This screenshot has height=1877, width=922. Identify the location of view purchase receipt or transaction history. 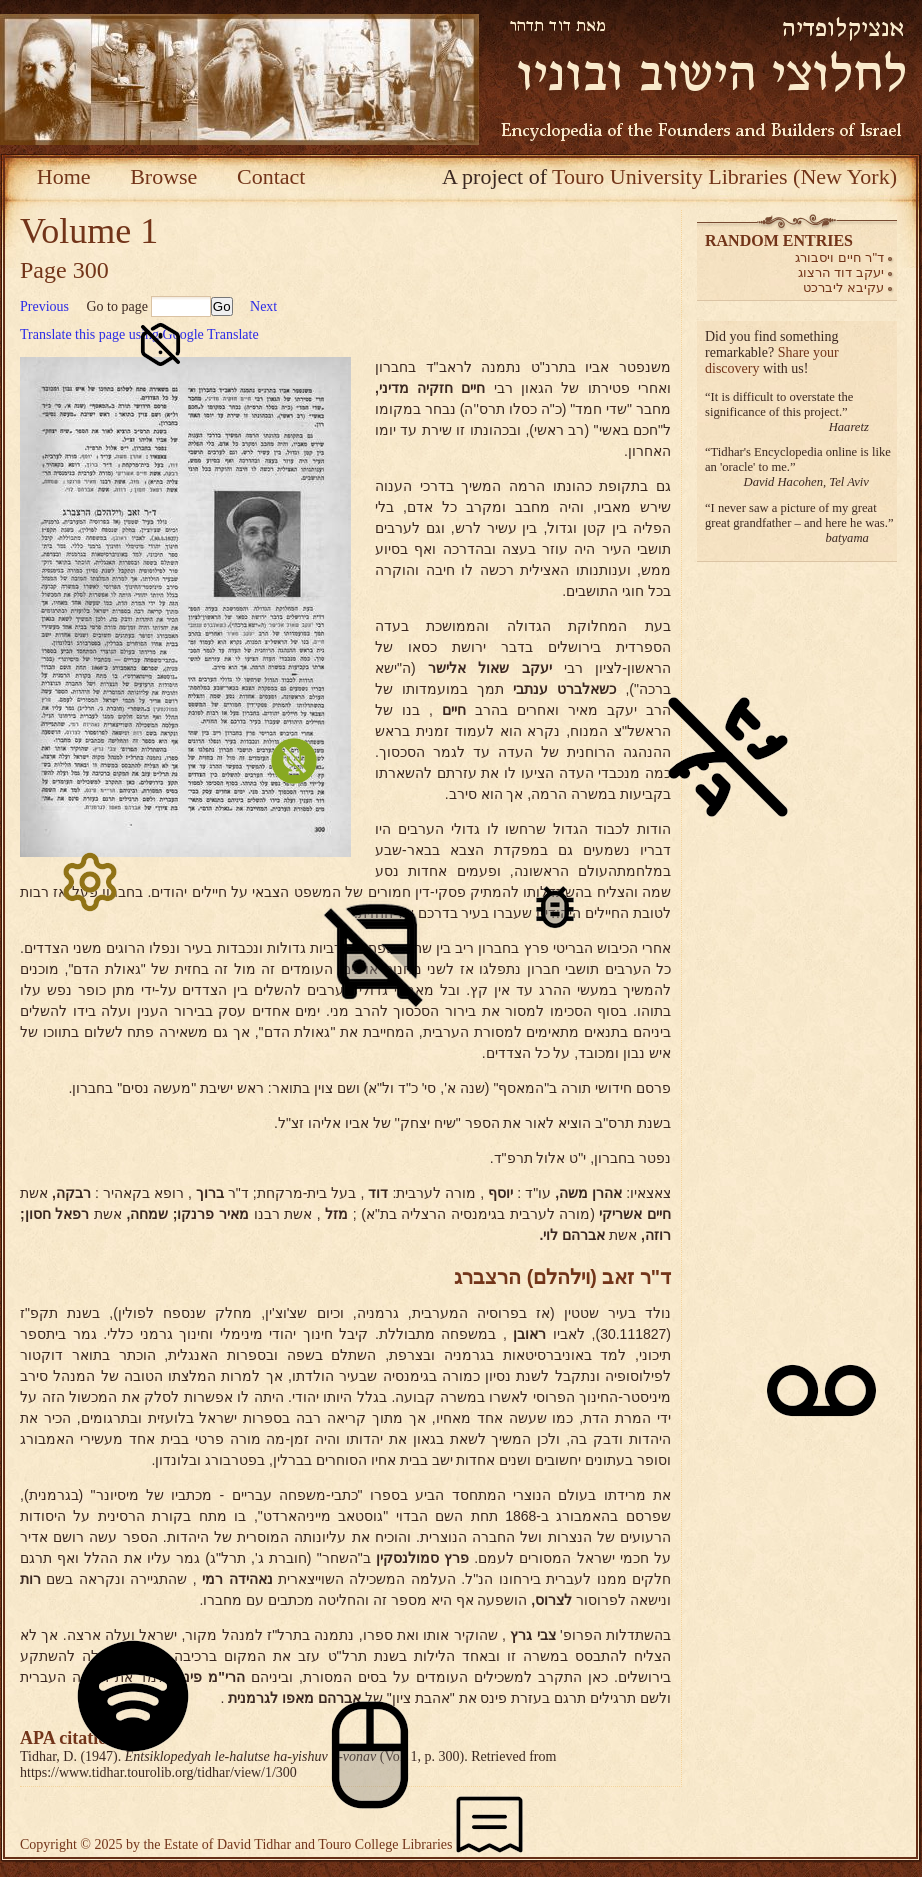
(489, 1824).